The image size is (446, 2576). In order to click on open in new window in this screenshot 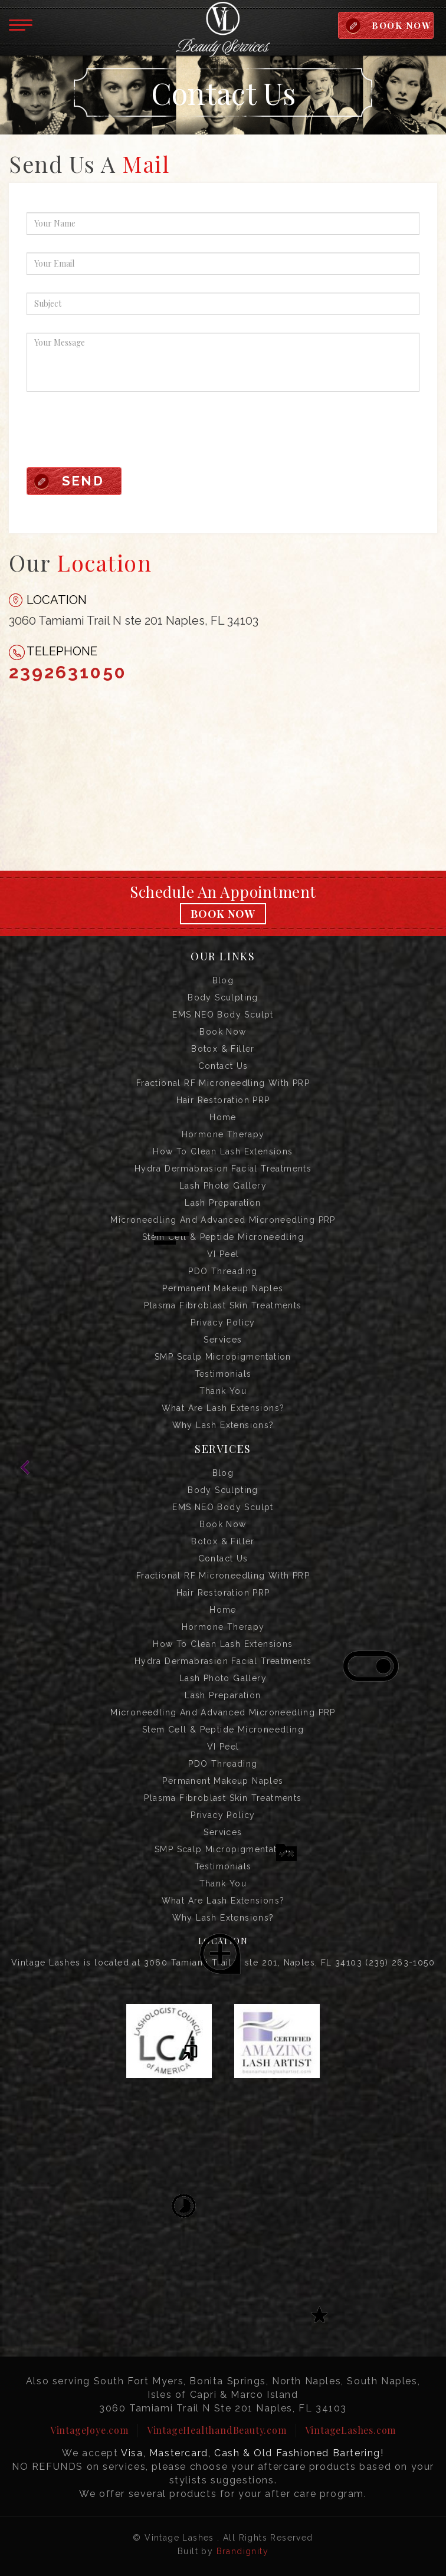, I will do `click(189, 2052)`.